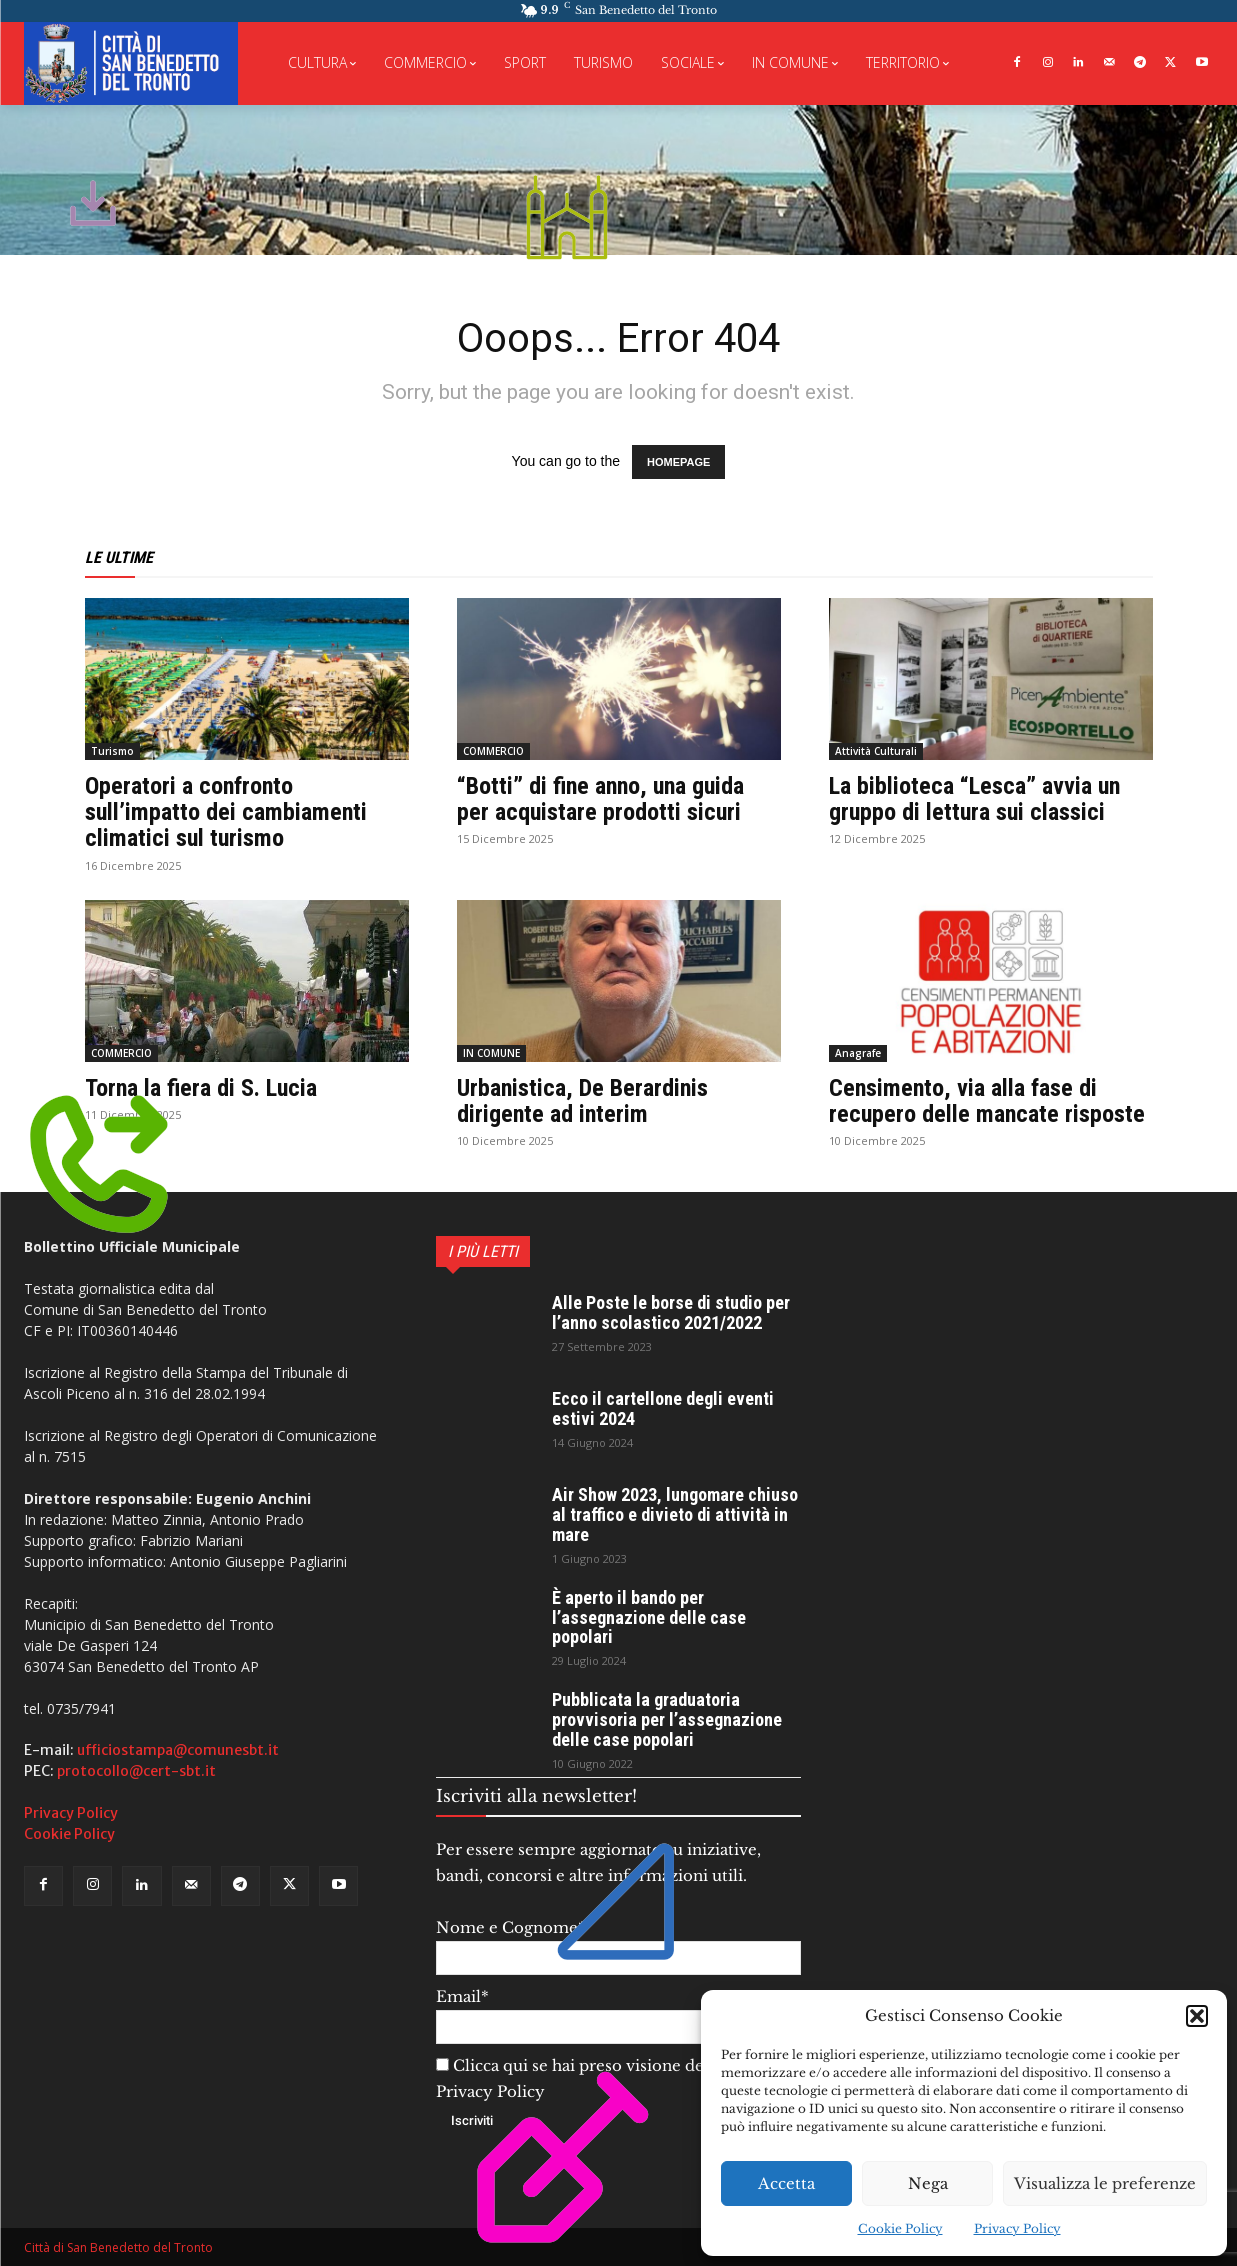 The width and height of the screenshot is (1237, 2266). Describe the element at coordinates (567, 219) in the screenshot. I see `locate nearby synagogues` at that location.